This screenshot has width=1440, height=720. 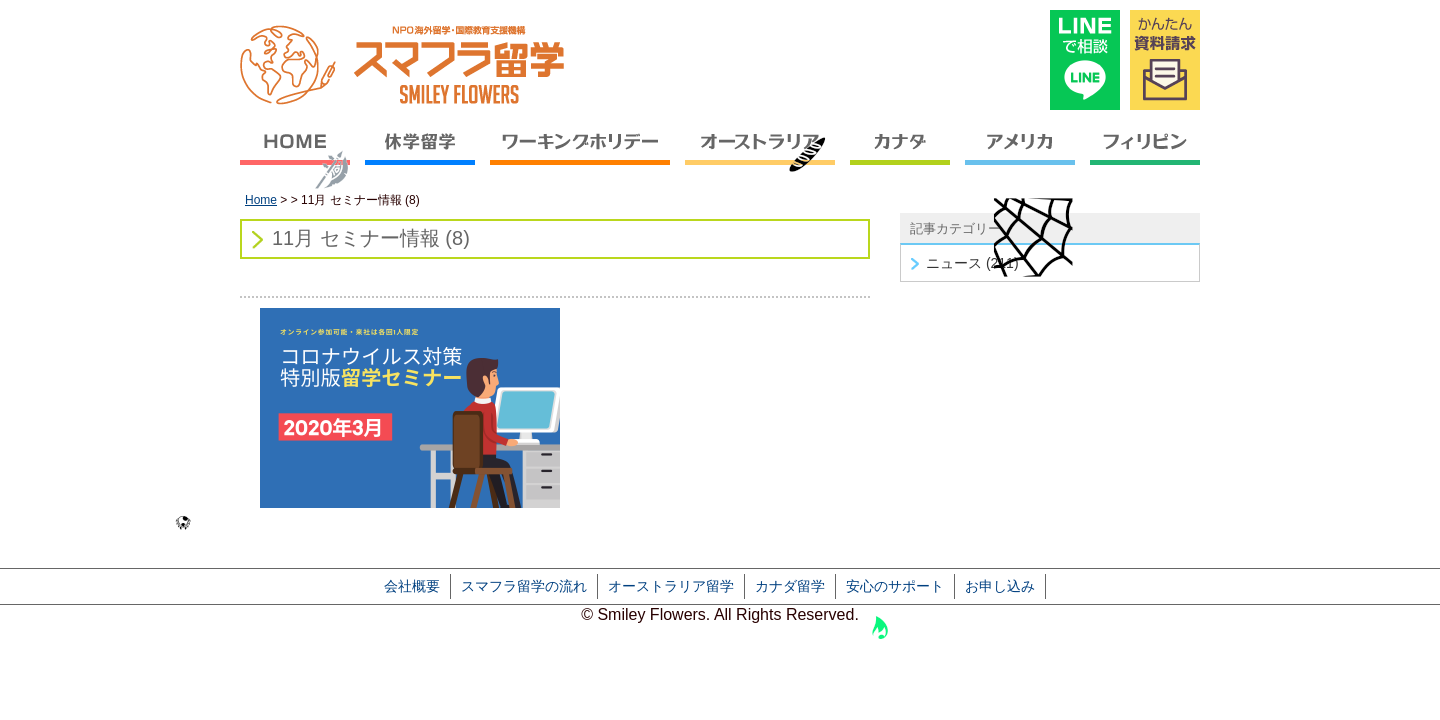 I want to click on bread or bakery item in a game inventory, so click(x=807, y=154).